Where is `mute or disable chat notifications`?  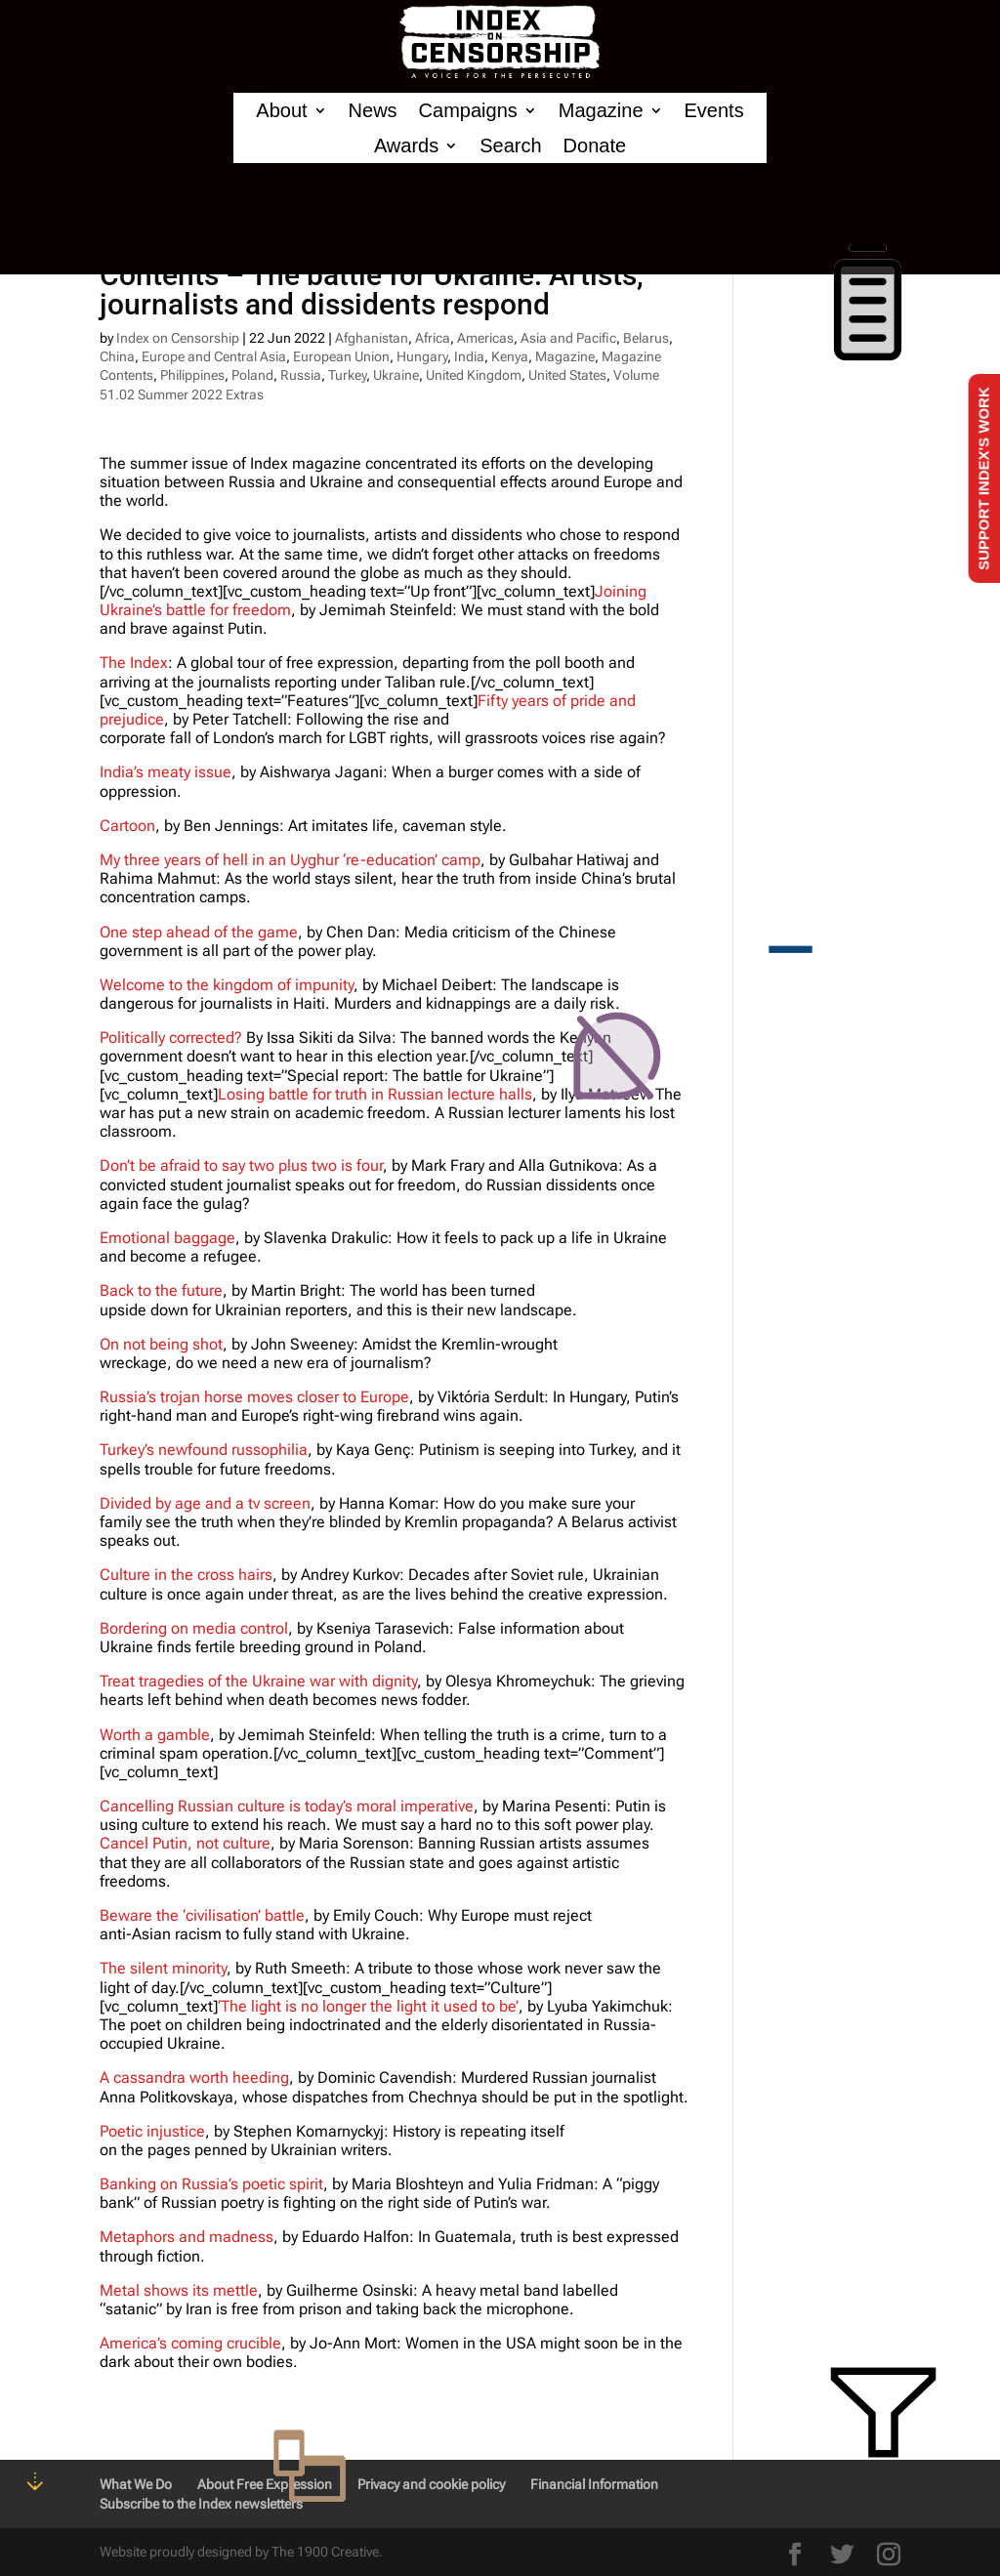 mute or disable chat notifications is located at coordinates (615, 1058).